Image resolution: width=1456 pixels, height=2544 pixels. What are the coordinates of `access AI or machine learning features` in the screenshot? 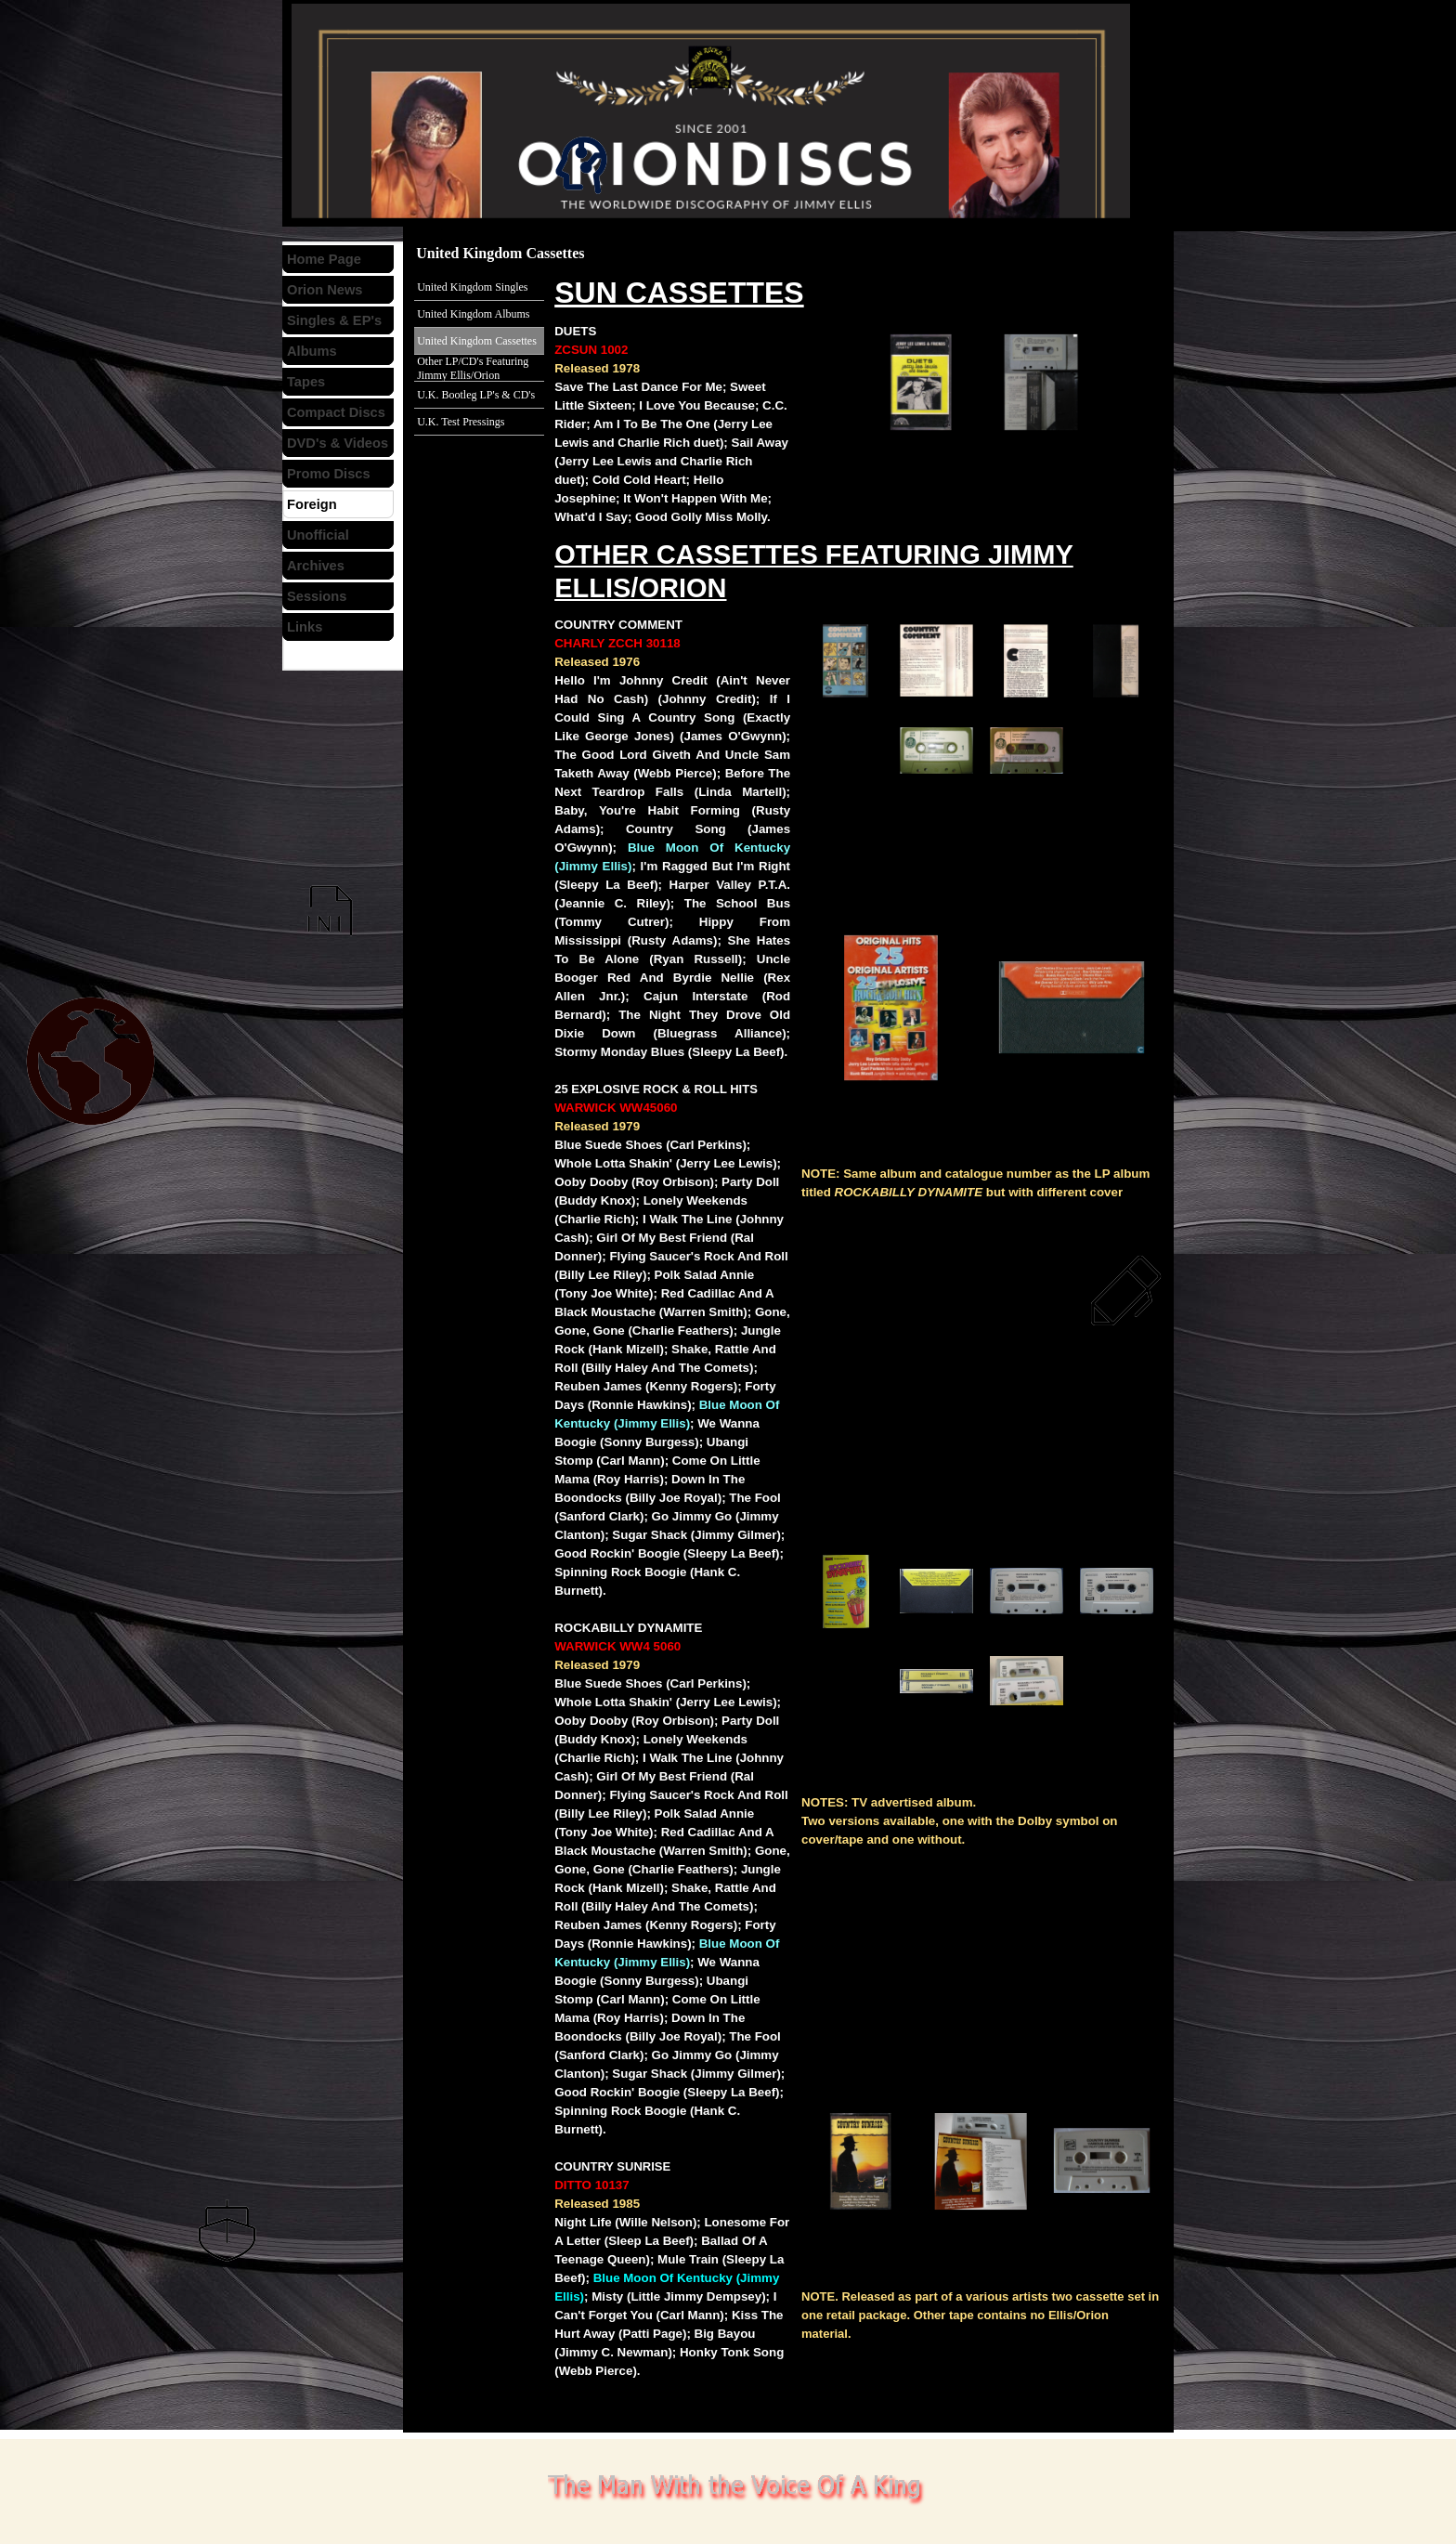 It's located at (582, 165).